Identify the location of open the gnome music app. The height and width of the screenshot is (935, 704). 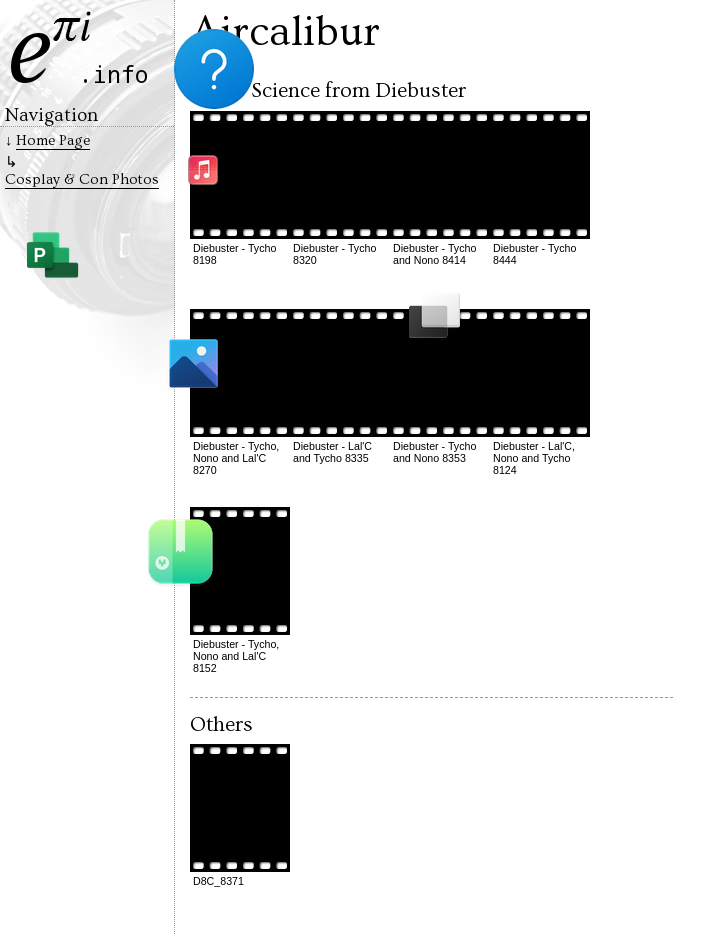
(203, 170).